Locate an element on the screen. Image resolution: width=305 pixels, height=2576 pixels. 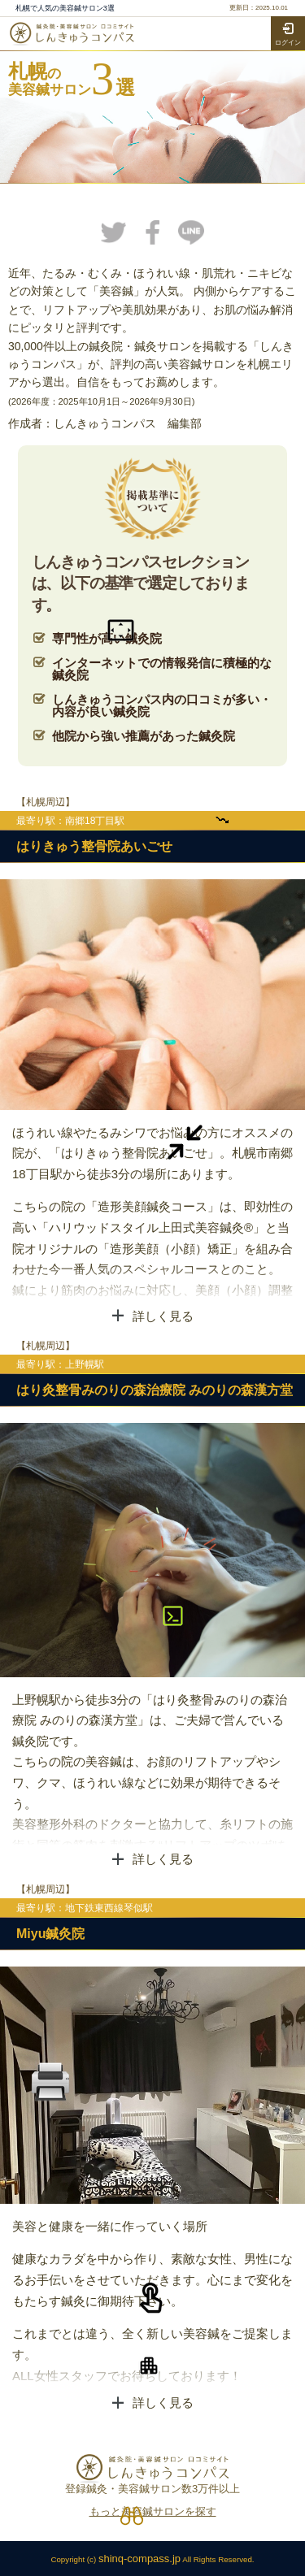
tap to interact with this element is located at coordinates (150, 2298).